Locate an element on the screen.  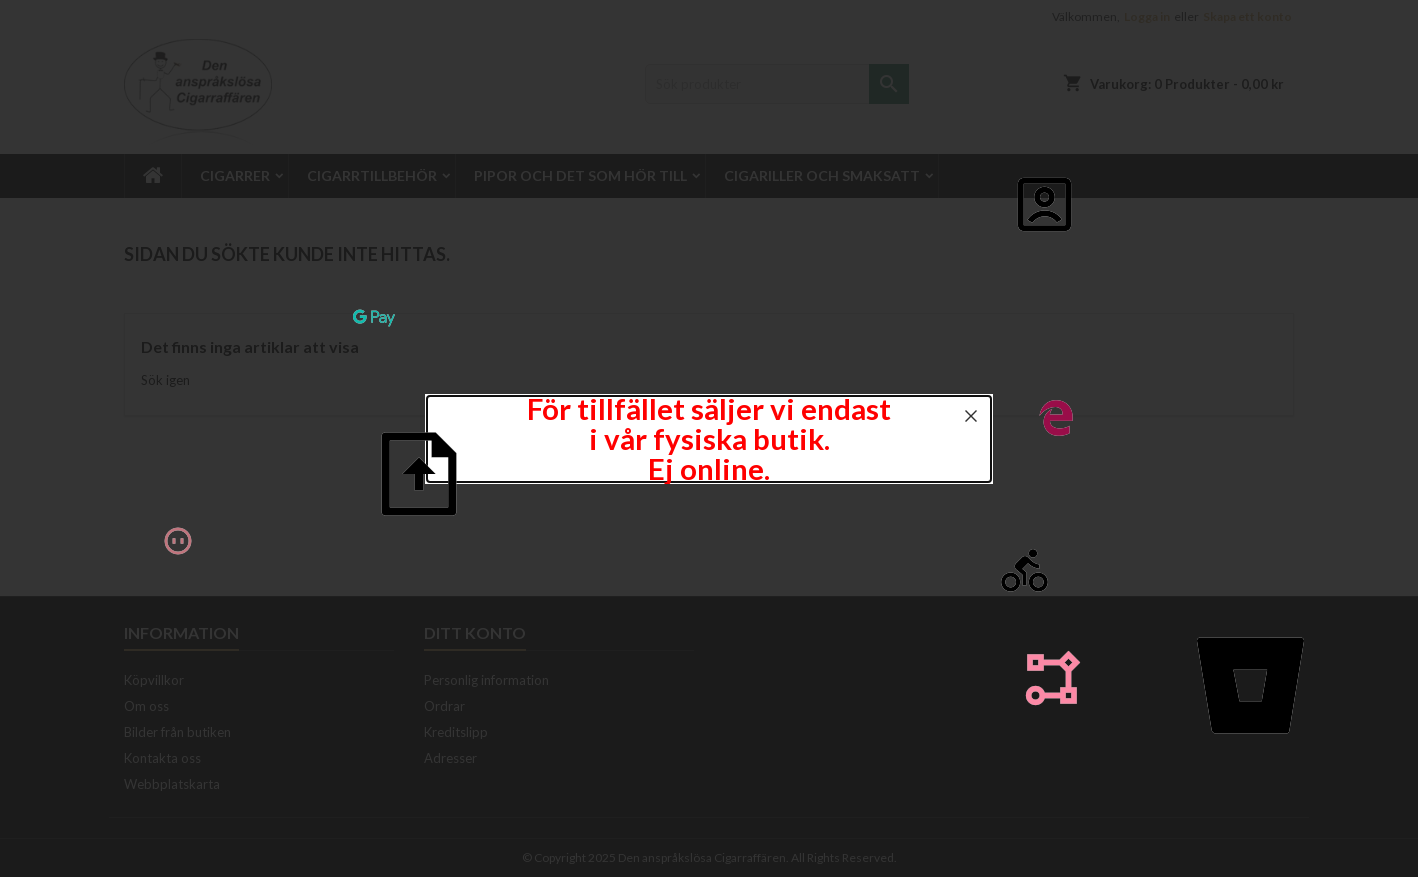
pay with google pay is located at coordinates (374, 318).